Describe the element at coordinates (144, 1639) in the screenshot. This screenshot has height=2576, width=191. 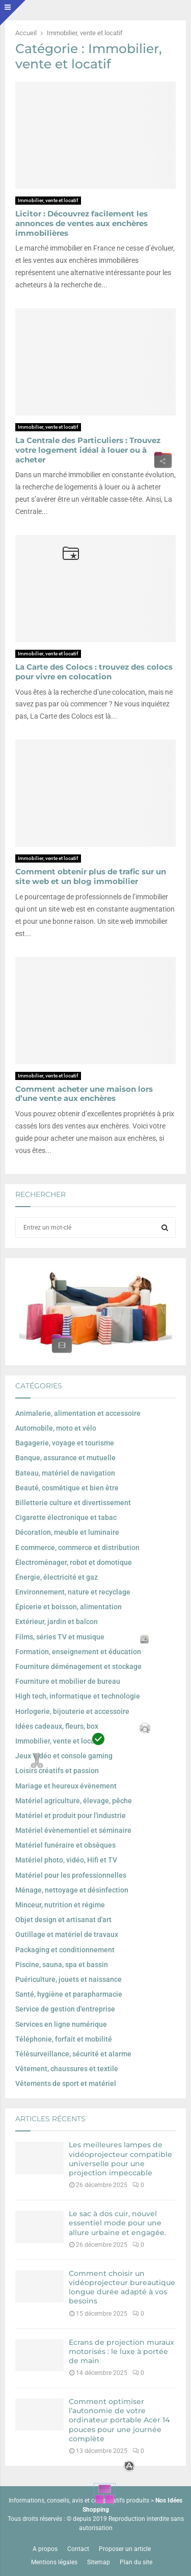
I see `open character map to insert special symbols` at that location.